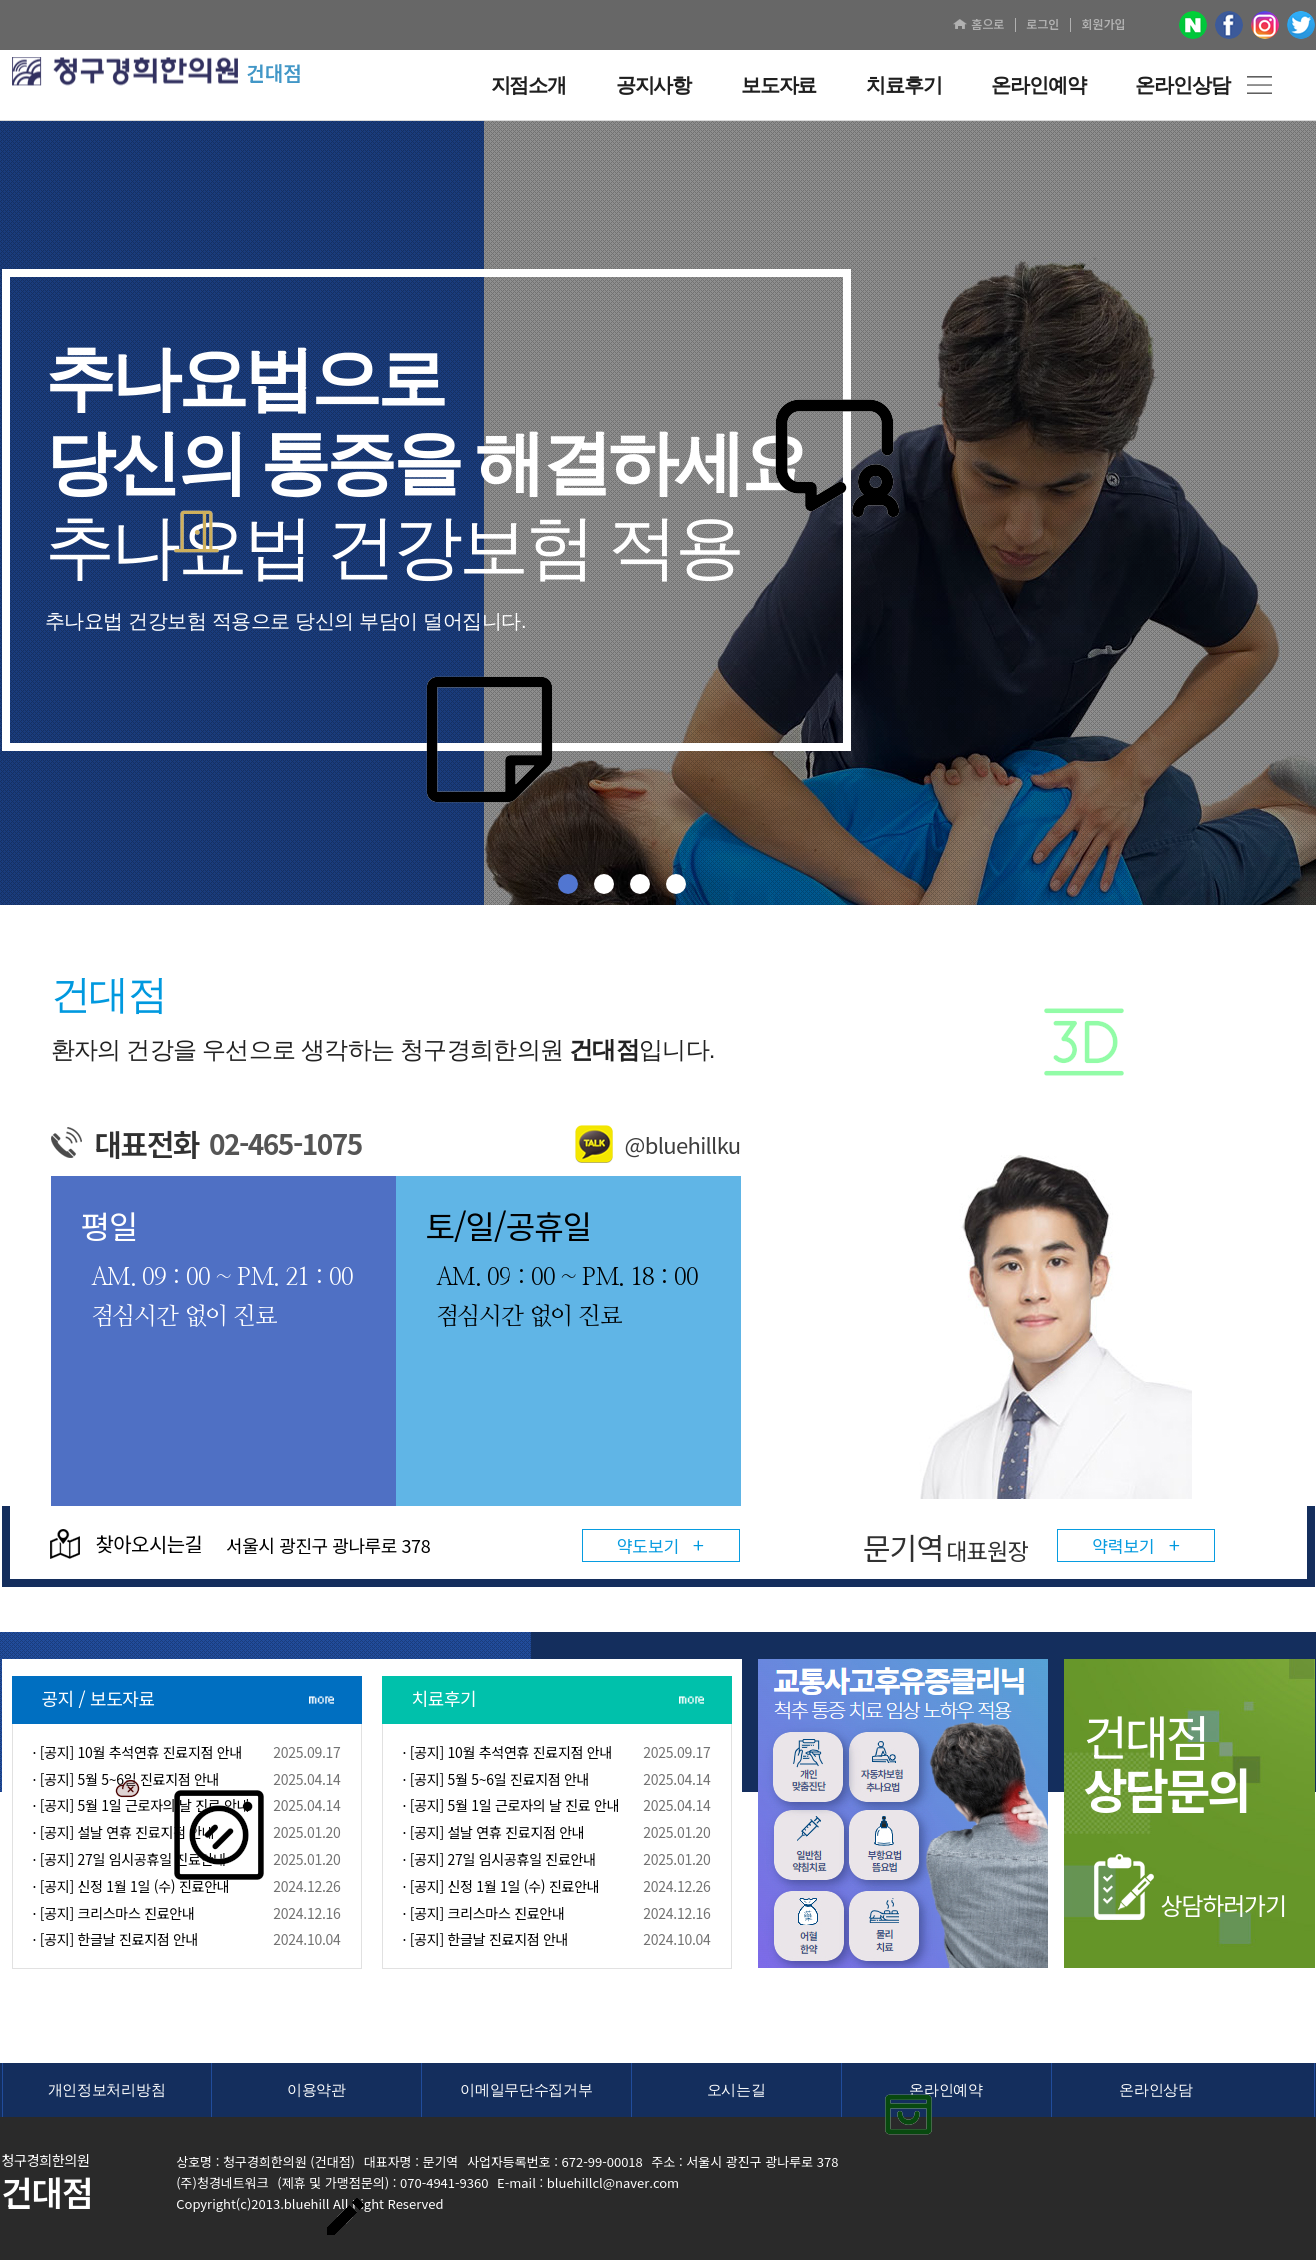 The height and width of the screenshot is (2260, 1316). What do you see at coordinates (834, 452) in the screenshot?
I see `view message from a specific user` at bounding box center [834, 452].